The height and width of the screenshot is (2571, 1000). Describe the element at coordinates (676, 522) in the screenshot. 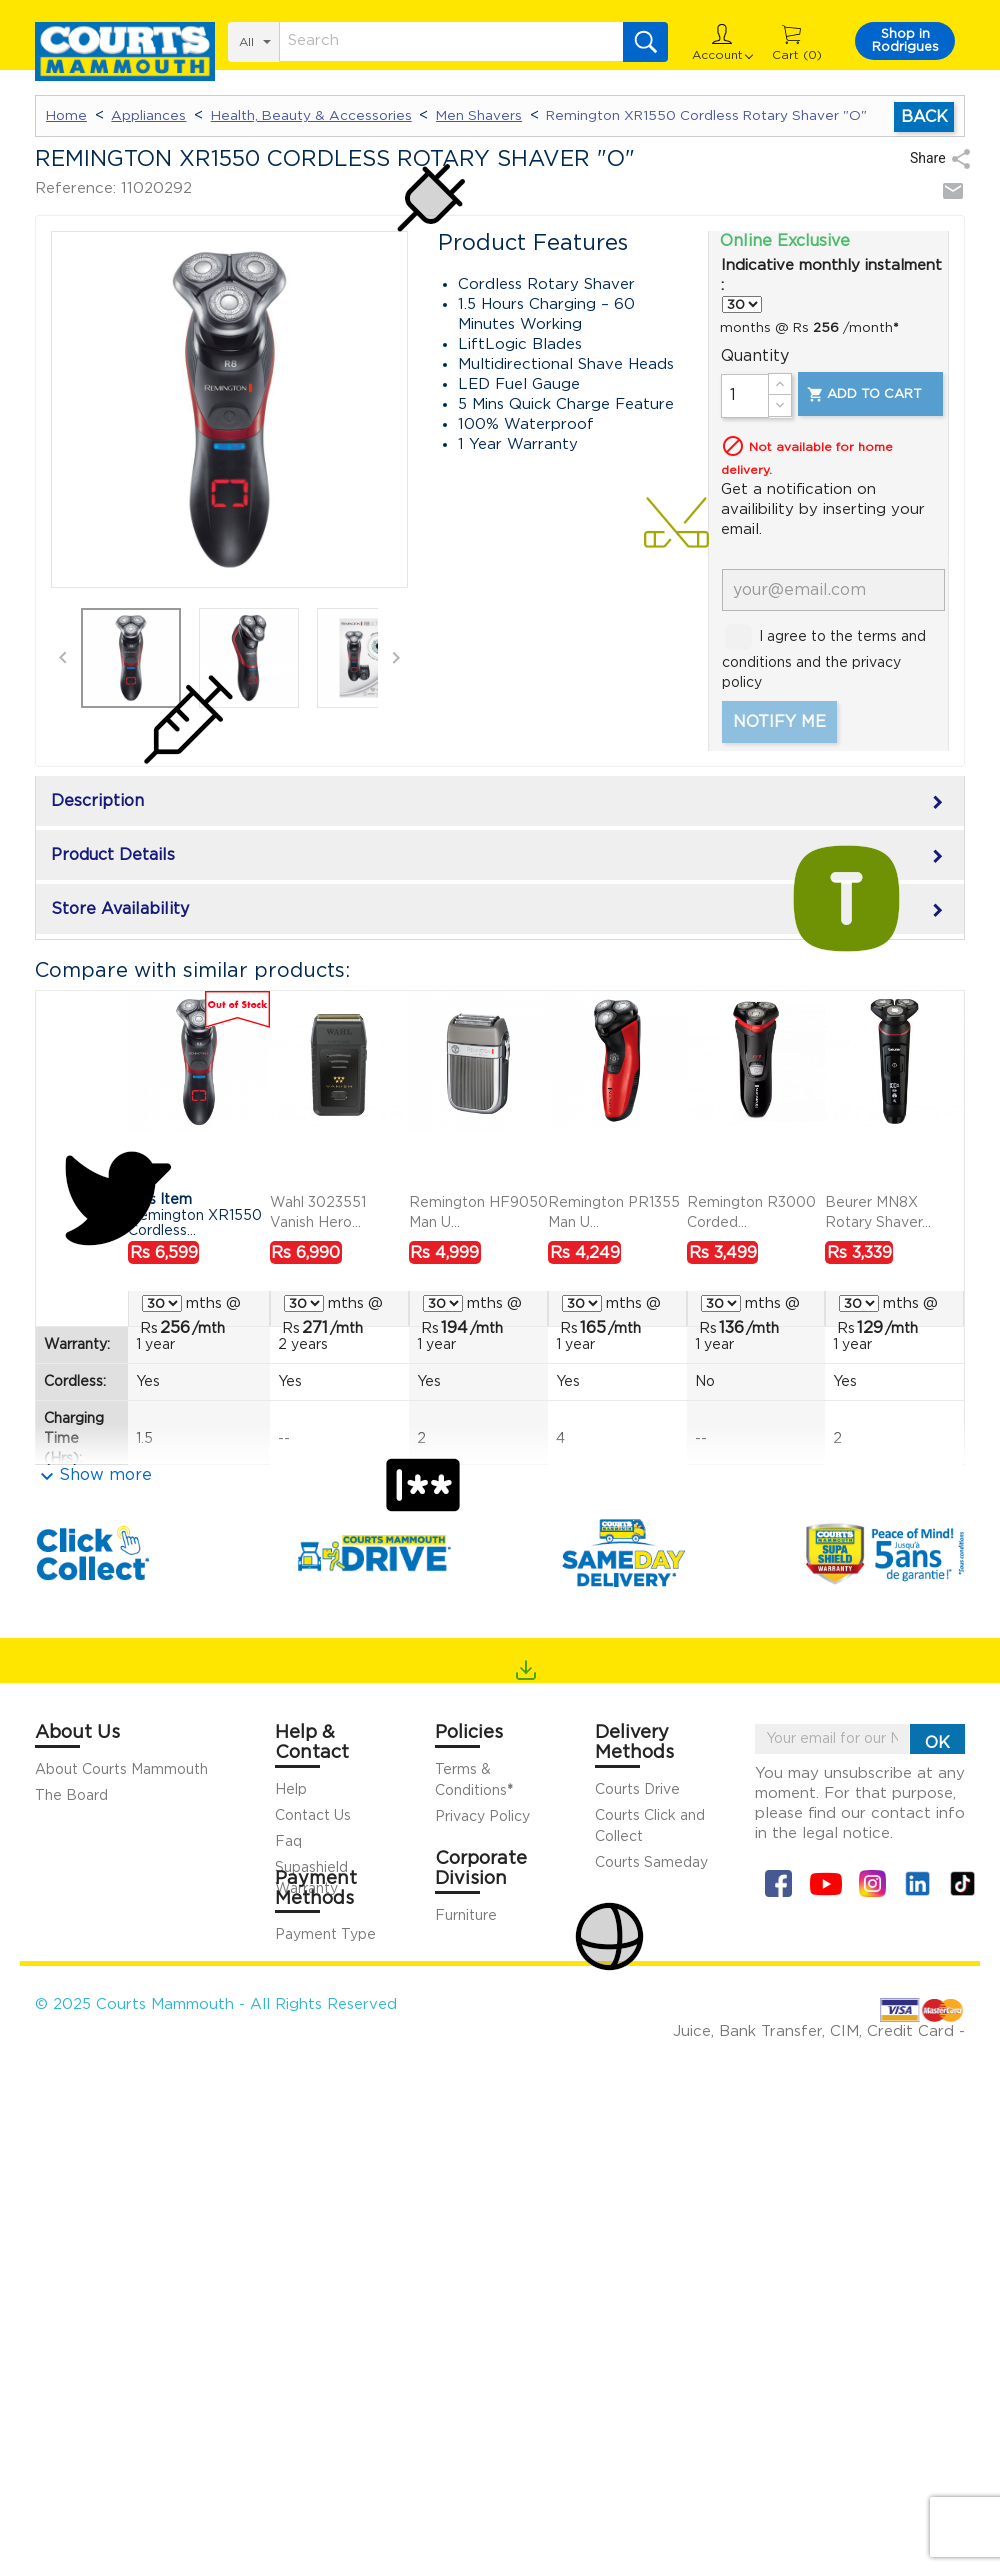

I see `view hockey scores or game updates` at that location.